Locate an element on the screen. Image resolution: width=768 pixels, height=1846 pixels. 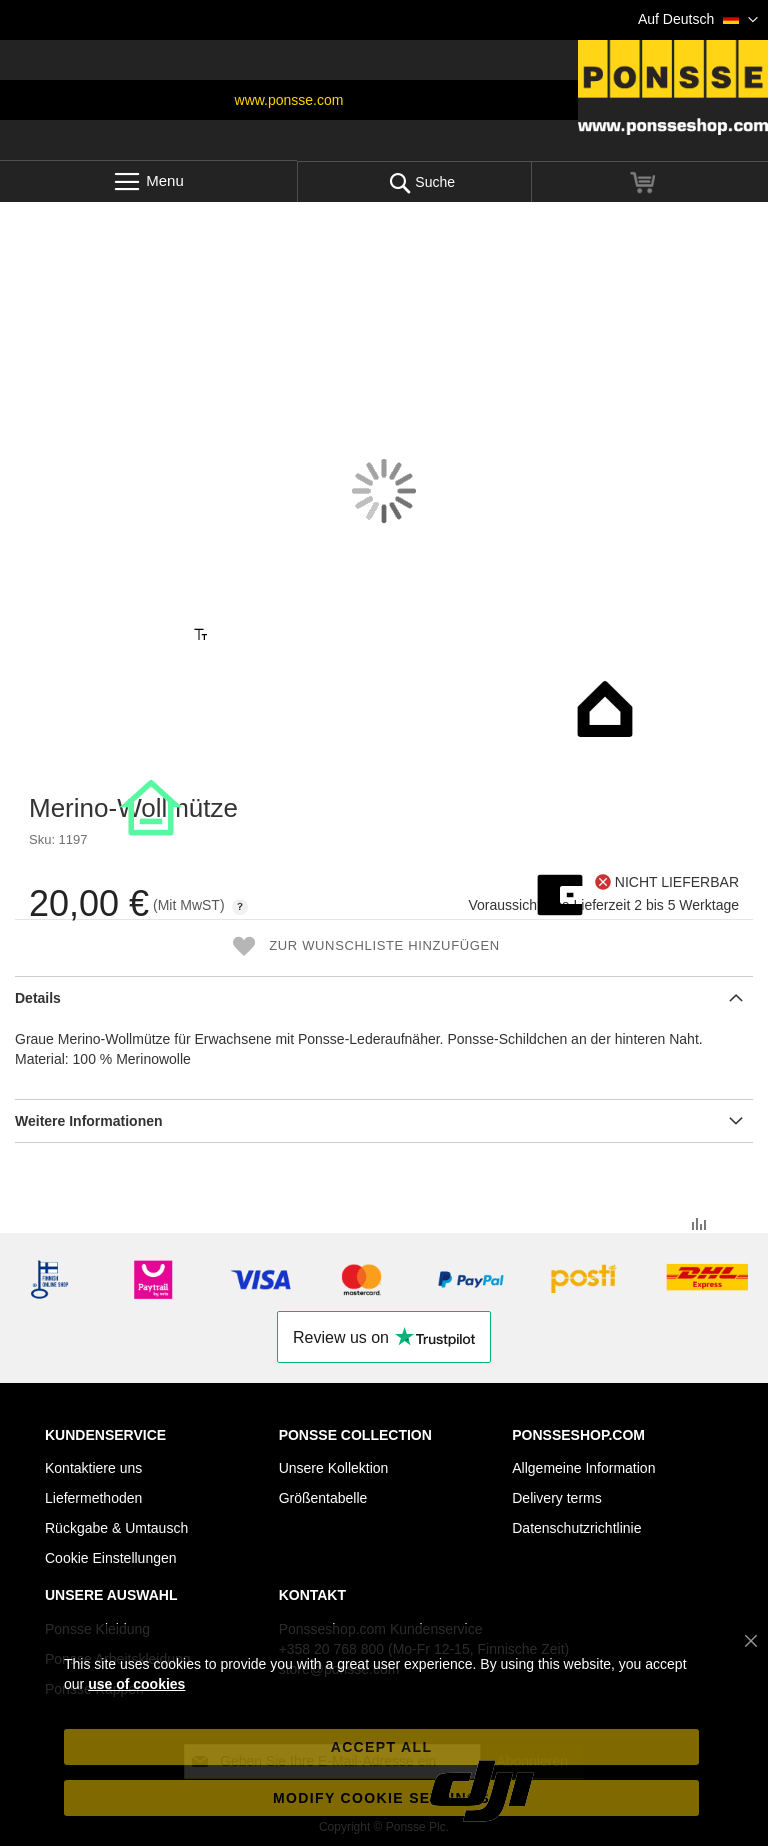
access your wallet or payment methods is located at coordinates (560, 895).